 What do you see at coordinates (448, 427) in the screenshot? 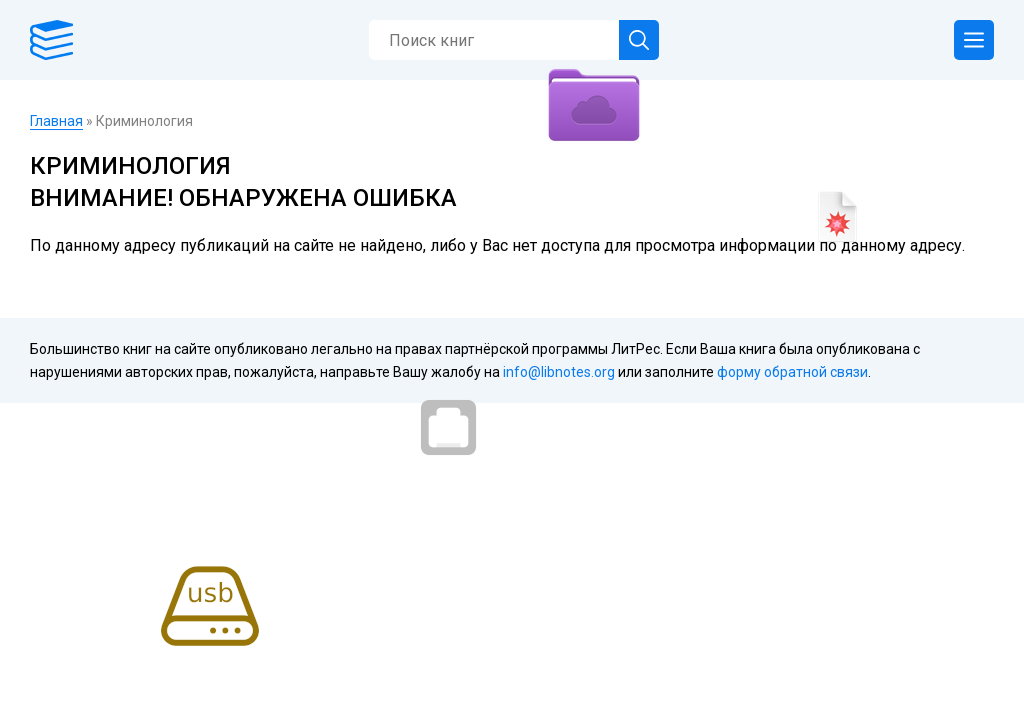
I see `connect to a wired ethernet network` at bounding box center [448, 427].